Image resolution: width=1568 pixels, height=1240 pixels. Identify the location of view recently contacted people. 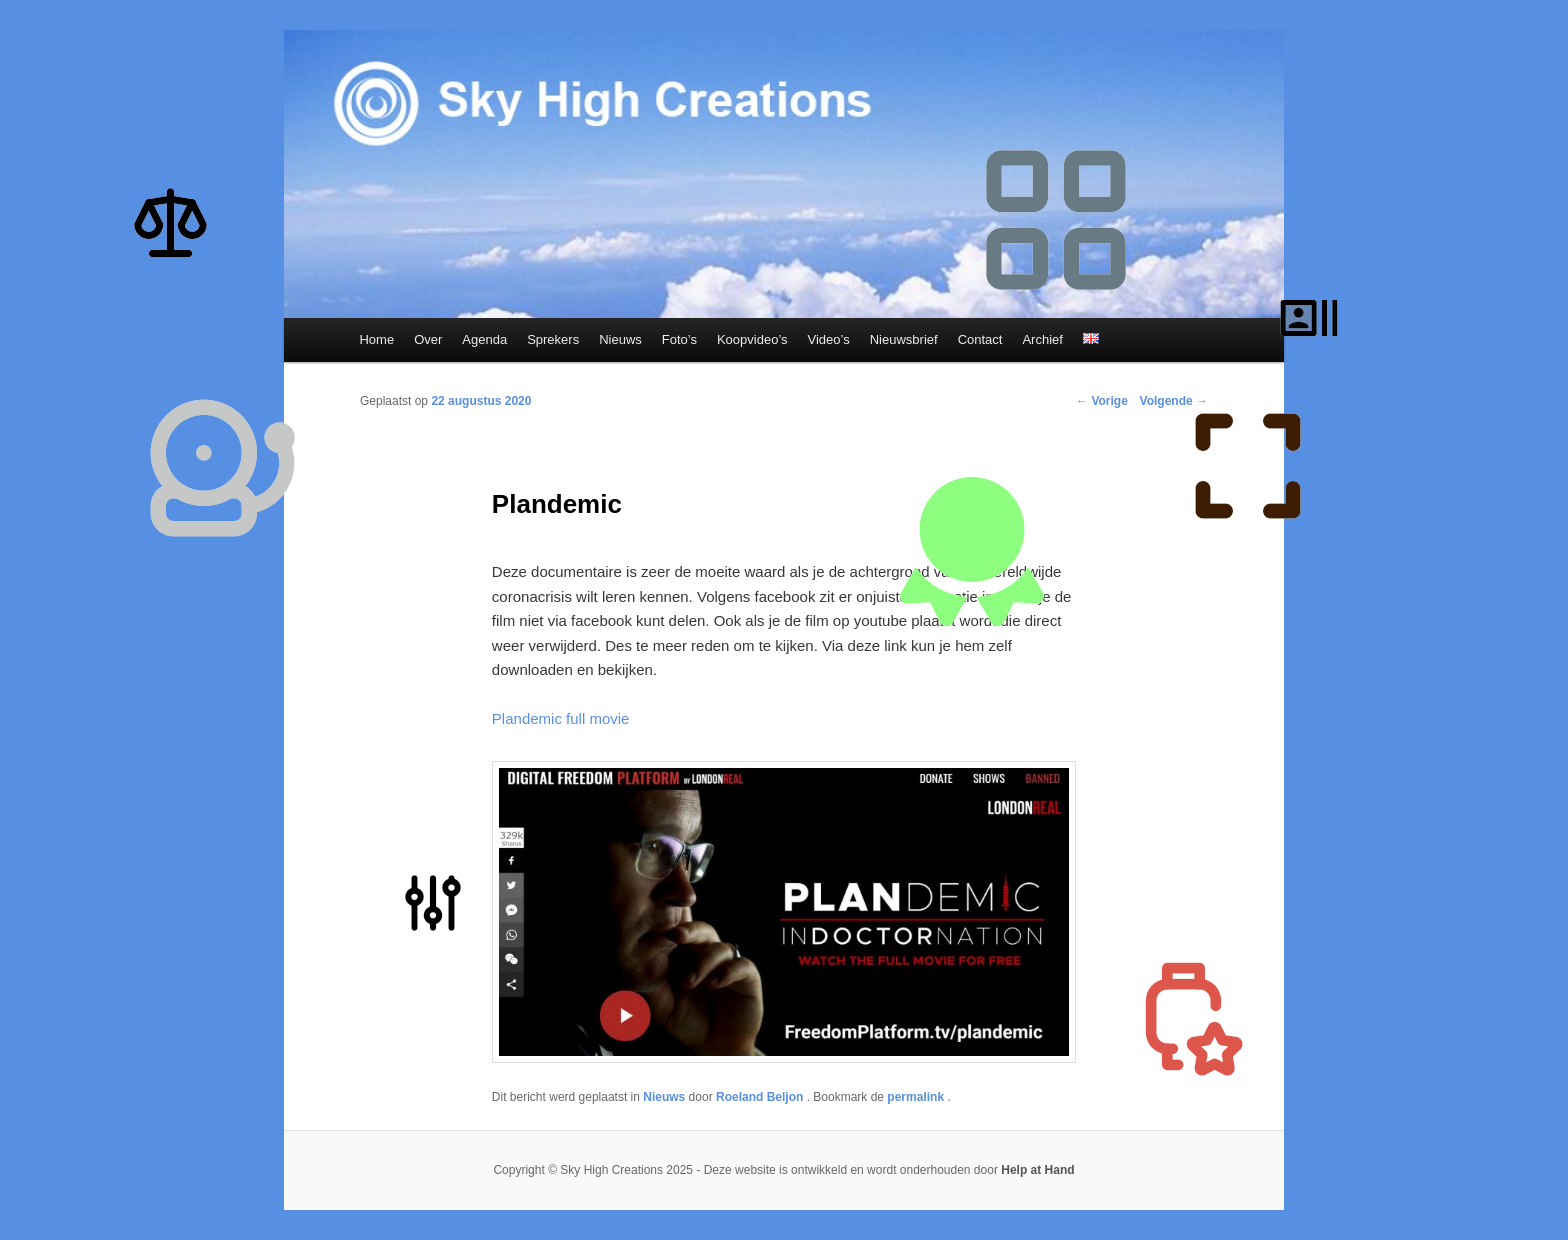
(1309, 318).